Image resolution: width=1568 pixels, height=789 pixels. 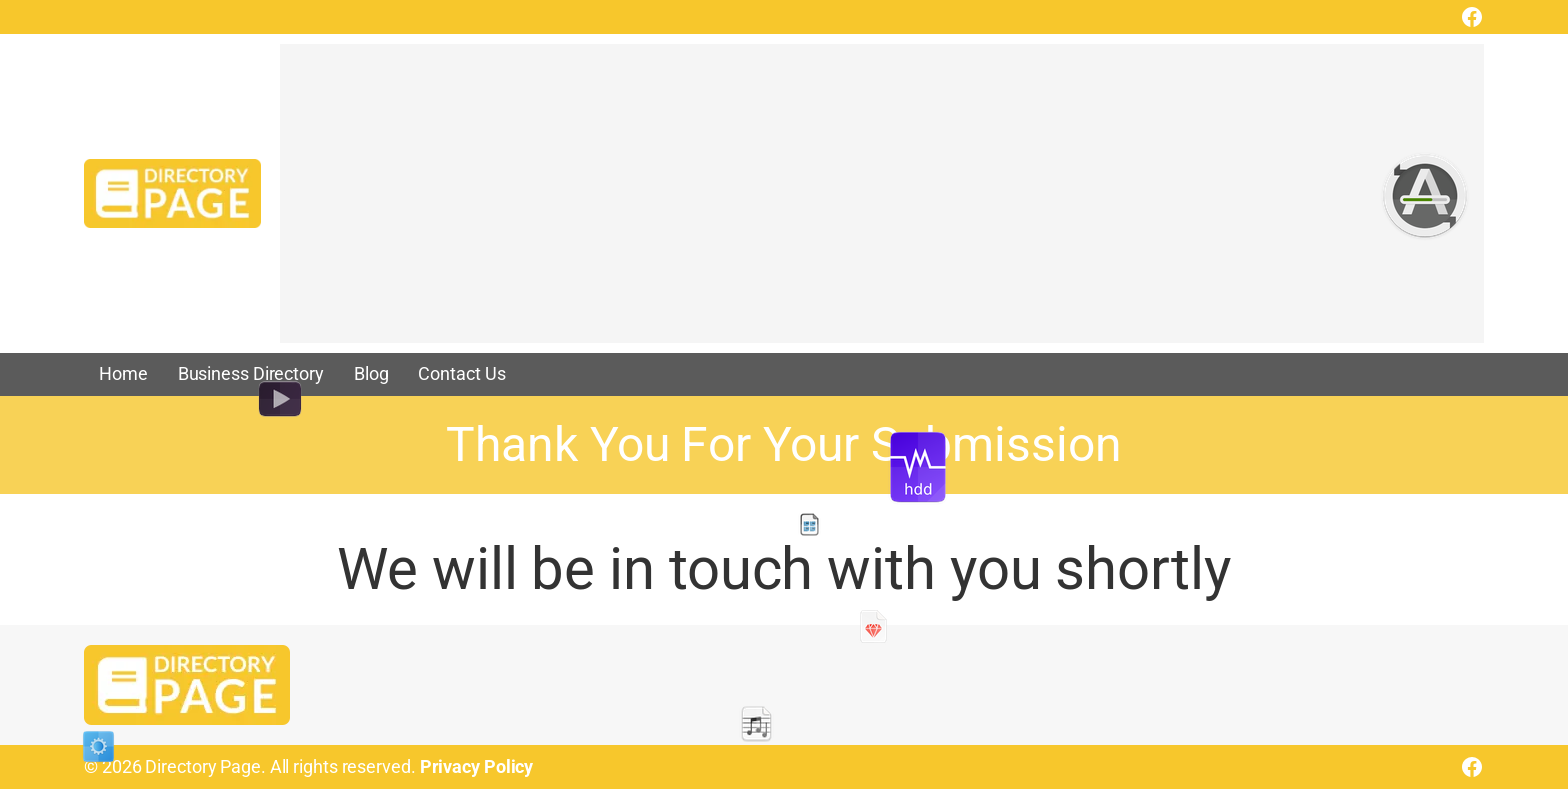 I want to click on virtualbox hard disk drive file, so click(x=918, y=467).